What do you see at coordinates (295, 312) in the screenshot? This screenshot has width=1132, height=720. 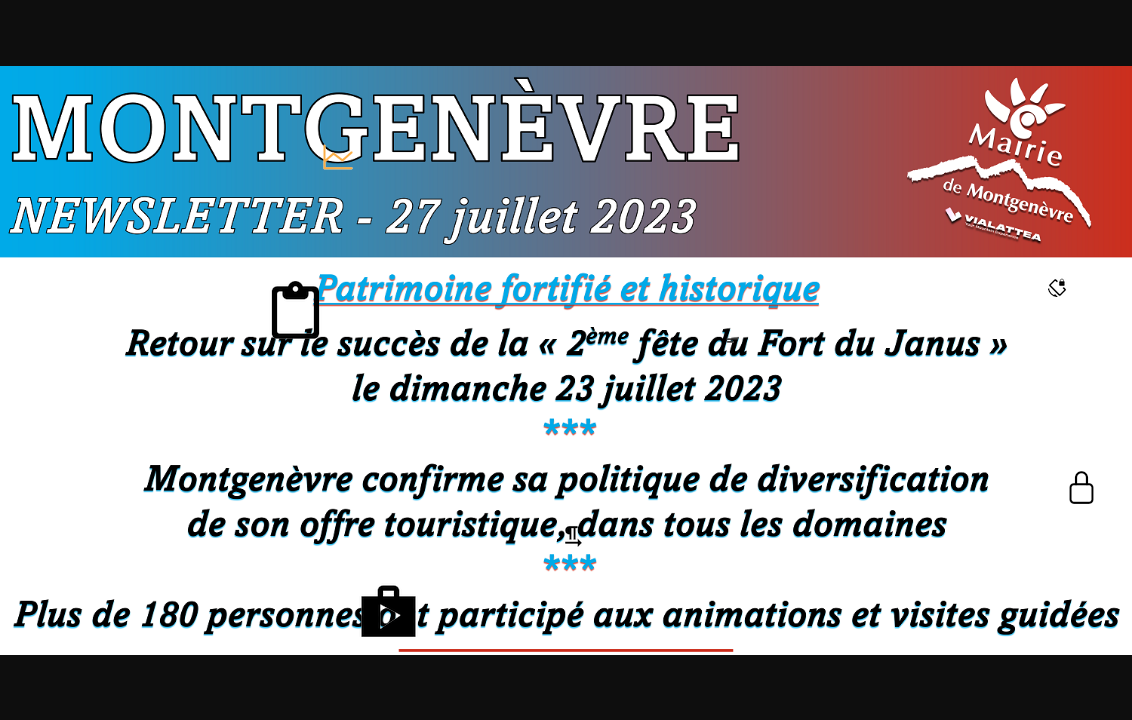 I see `paste content from clipboard` at bounding box center [295, 312].